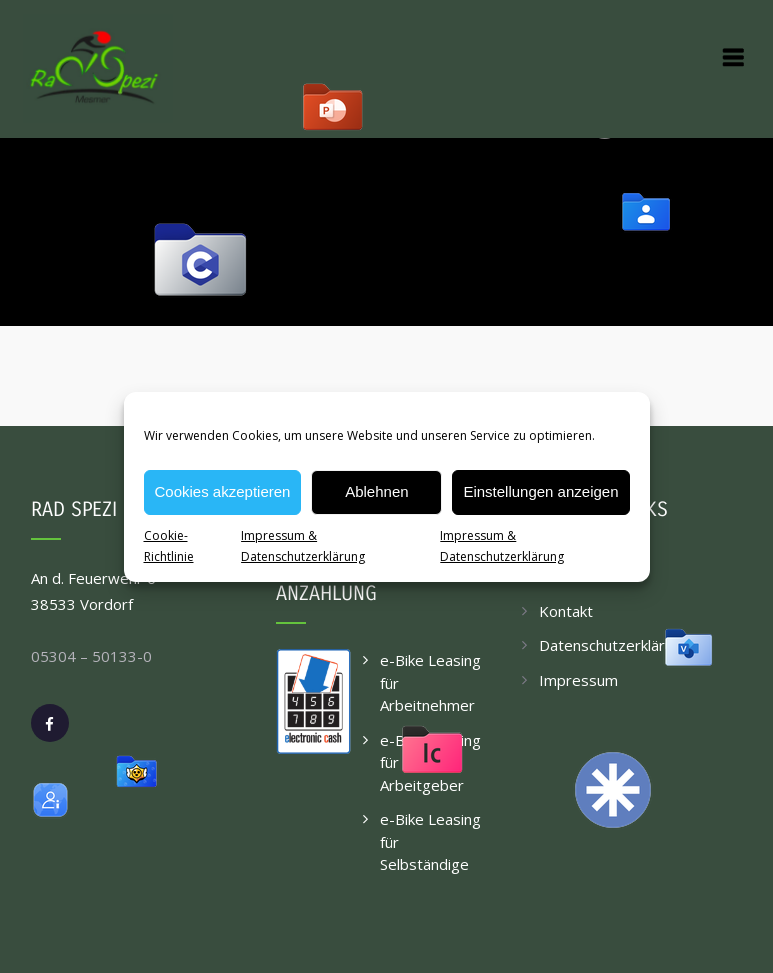  What do you see at coordinates (688, 648) in the screenshot?
I see `open folder containing microsoft visio files` at bounding box center [688, 648].